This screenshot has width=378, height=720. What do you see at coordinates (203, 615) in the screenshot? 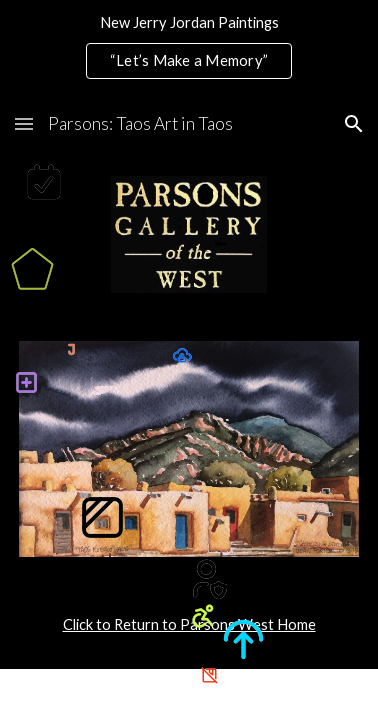
I see `accessibility options or settings` at bounding box center [203, 615].